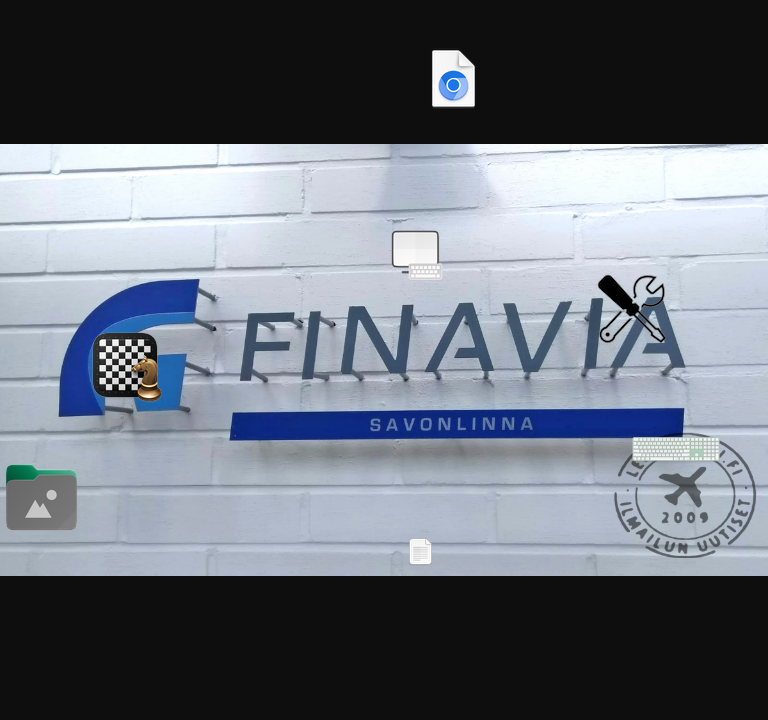 The width and height of the screenshot is (768, 720). I want to click on bluetooth keyboard connected successfully, so click(676, 449).